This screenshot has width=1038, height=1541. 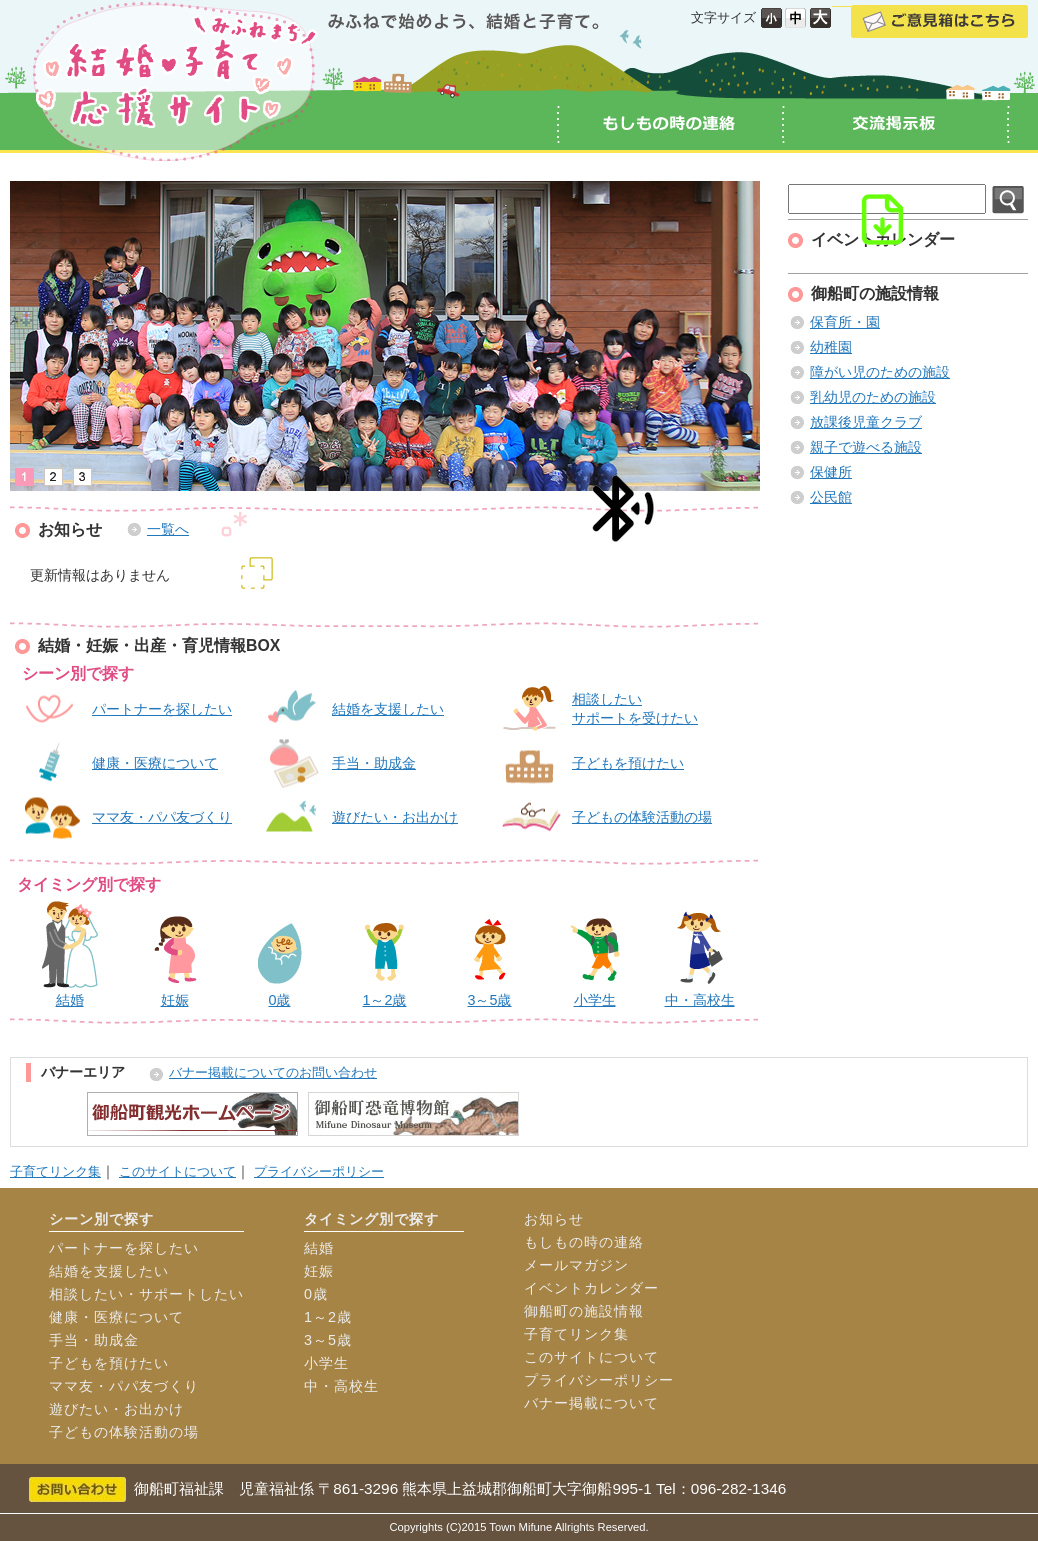 What do you see at coordinates (257, 573) in the screenshot?
I see `bring selection to front layer` at bounding box center [257, 573].